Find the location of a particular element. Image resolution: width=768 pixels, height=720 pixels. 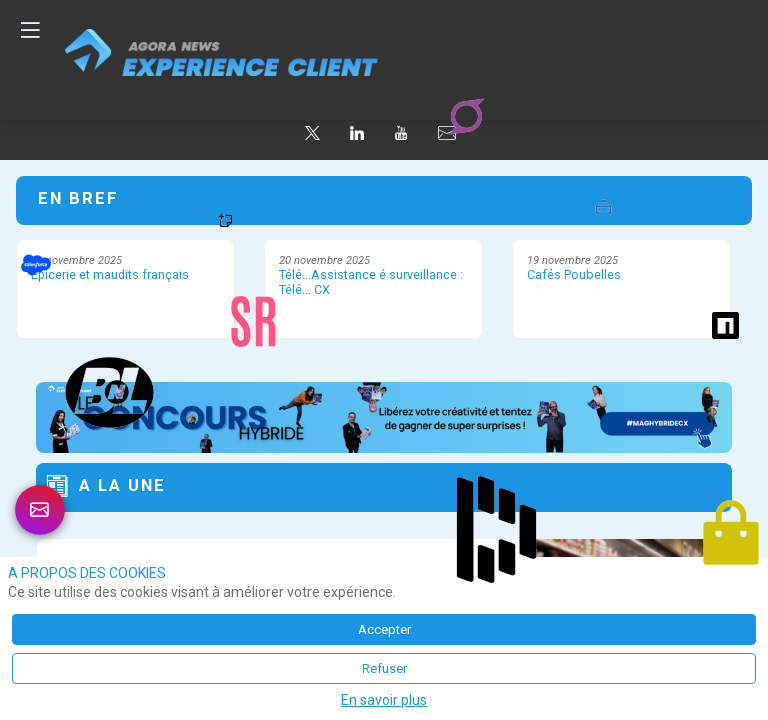

visit the Standard Resume website is located at coordinates (253, 321).